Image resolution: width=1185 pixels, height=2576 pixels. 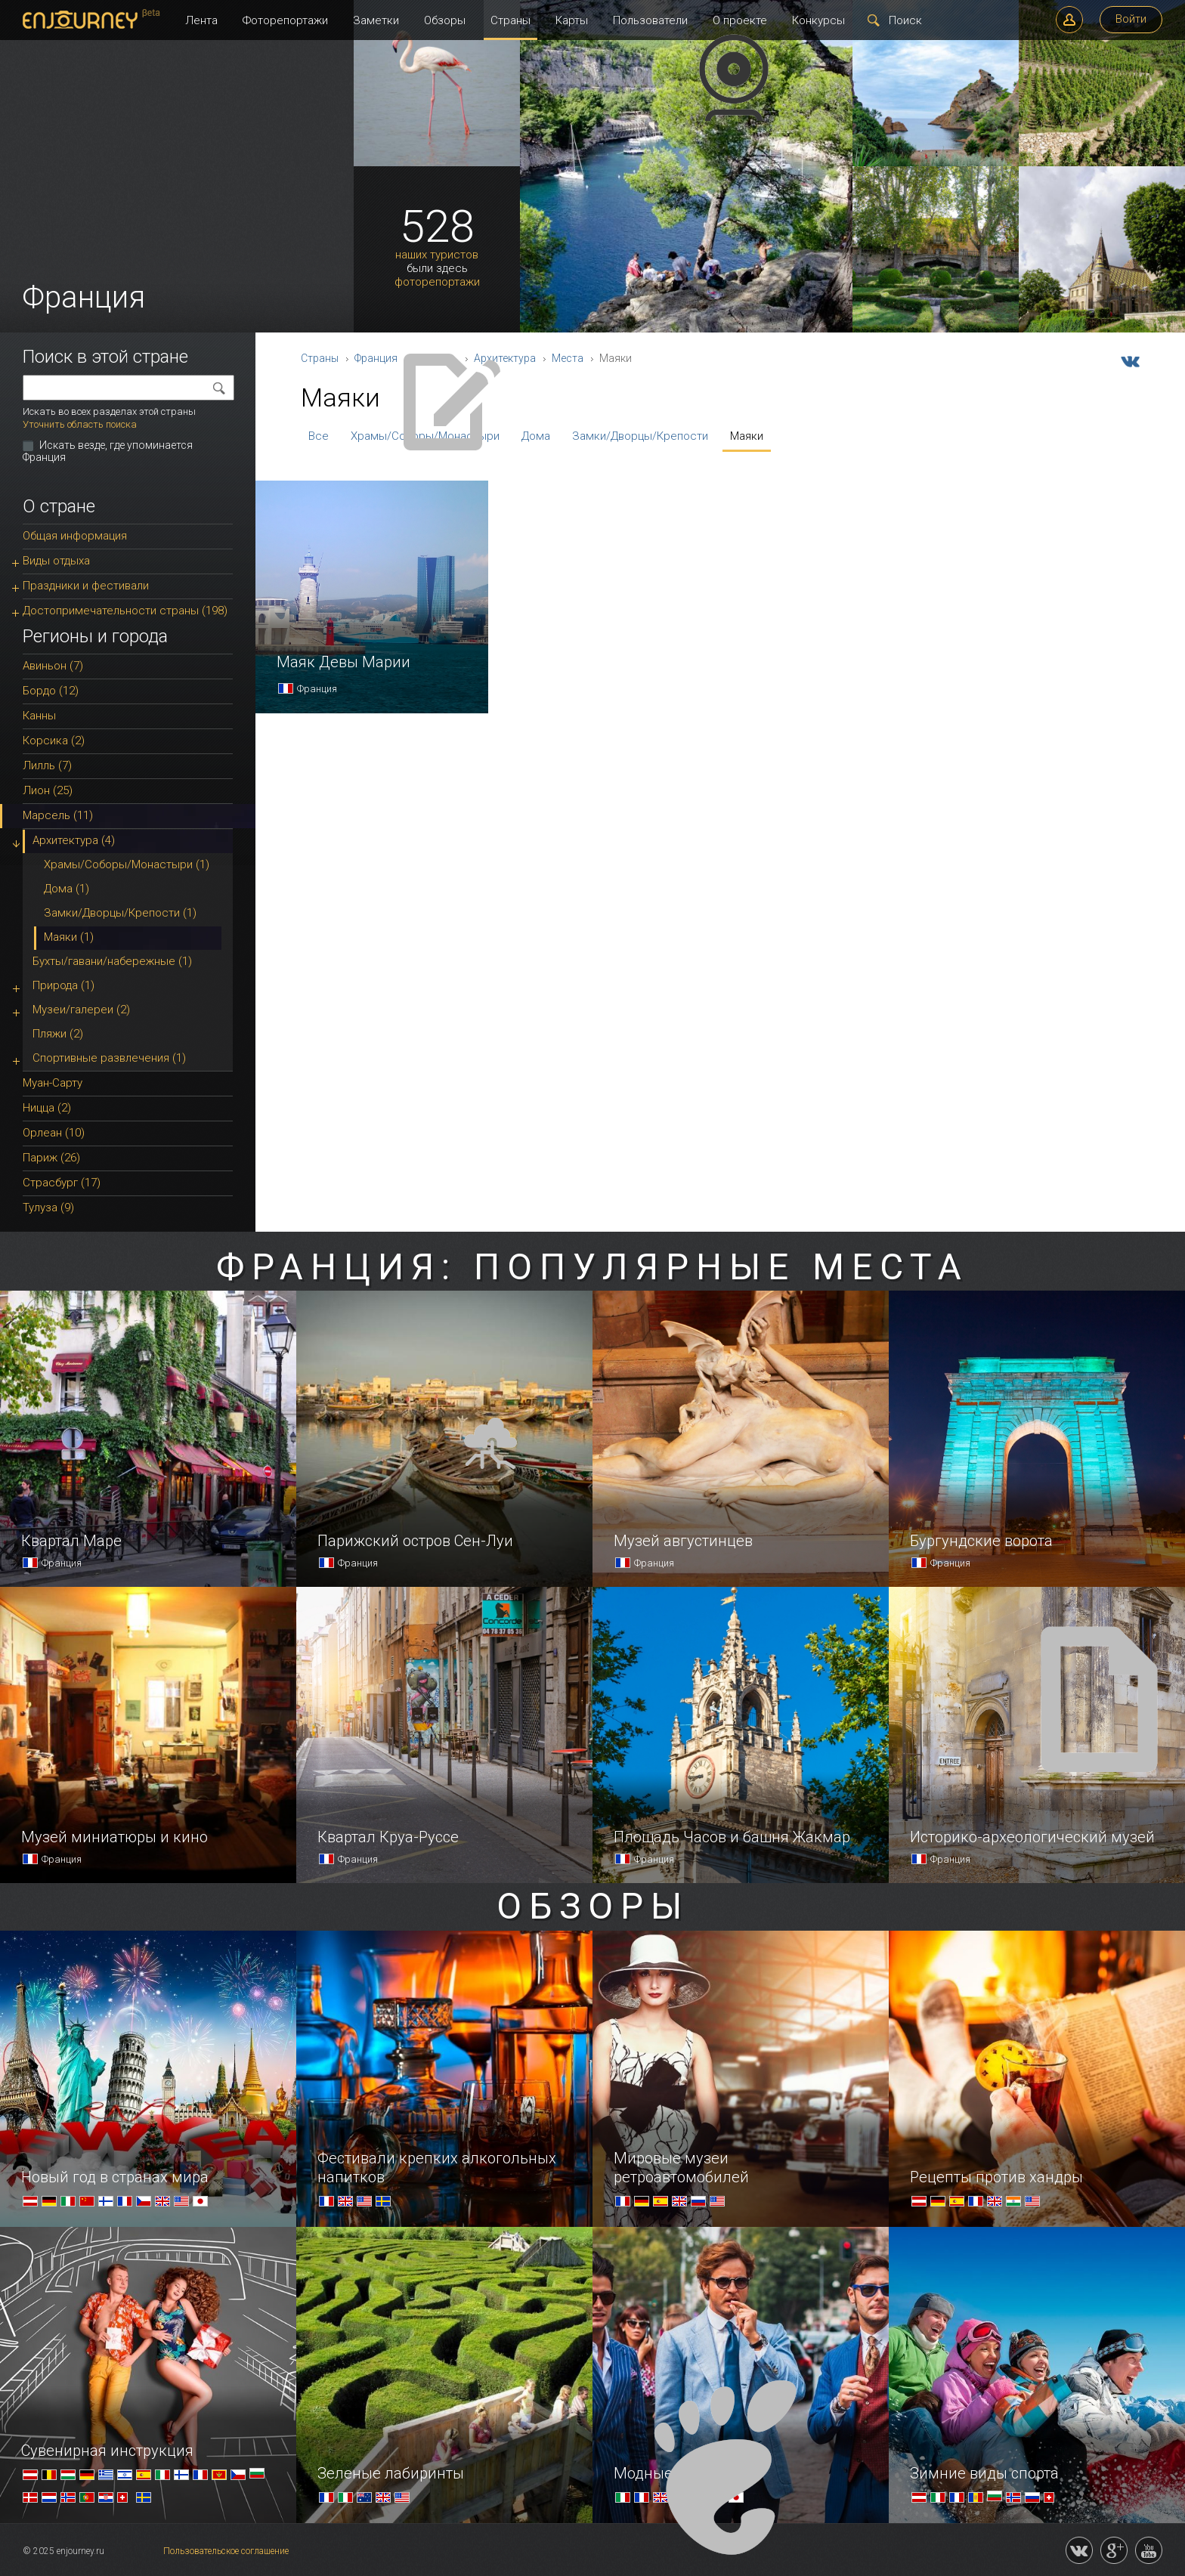 I want to click on access the GNOME desktop home or start menu, so click(x=719, y=2467).